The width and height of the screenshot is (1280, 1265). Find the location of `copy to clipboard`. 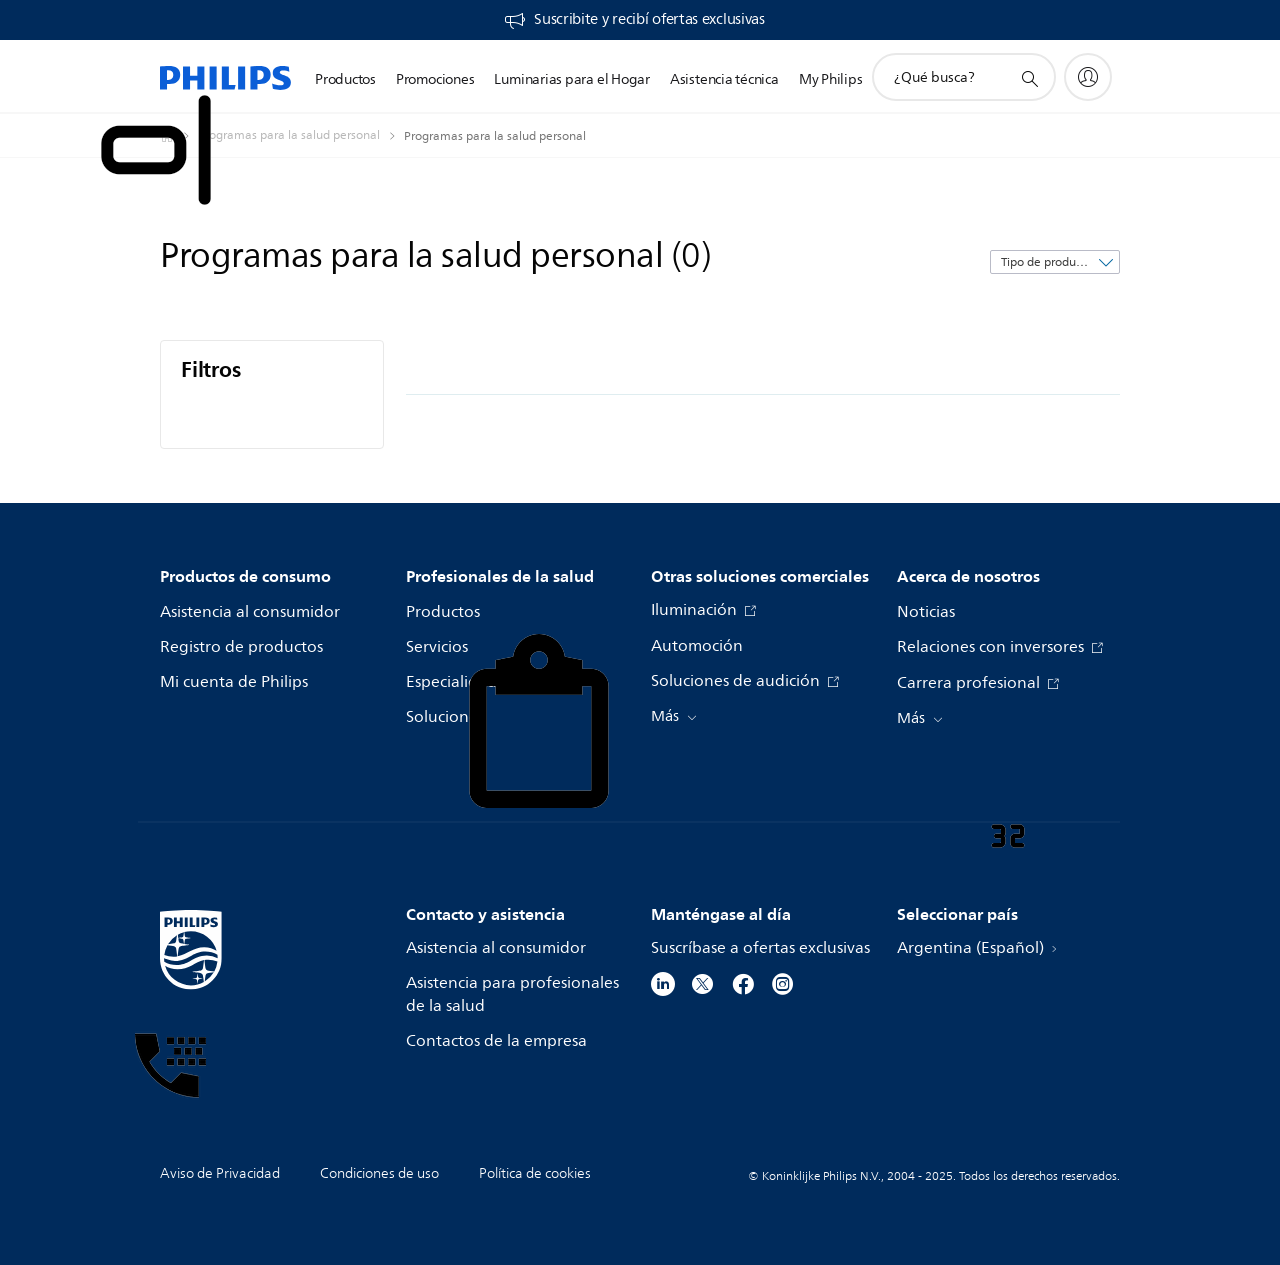

copy to clipboard is located at coordinates (539, 721).